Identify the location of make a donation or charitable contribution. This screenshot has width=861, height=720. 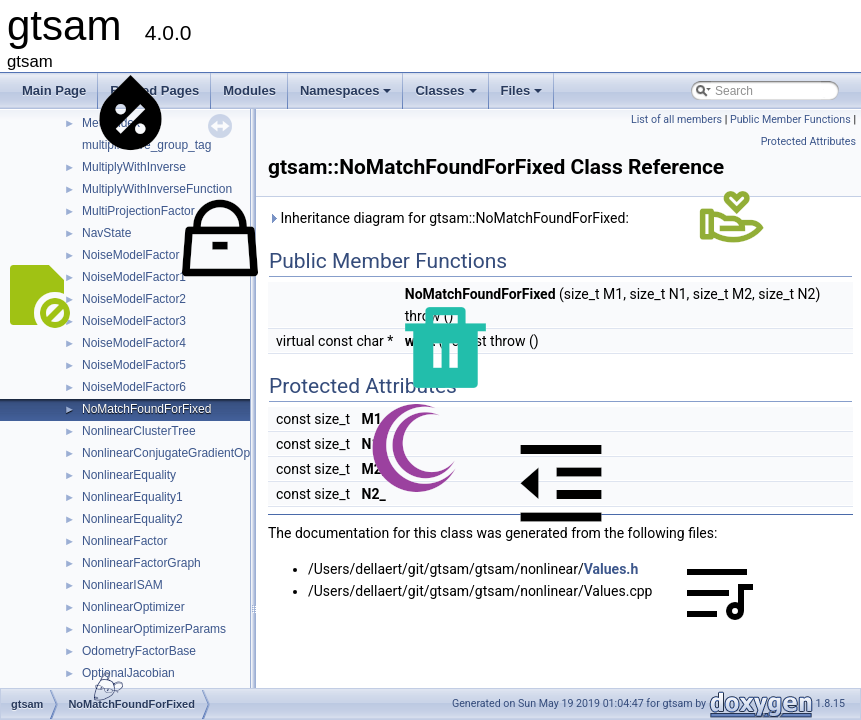
(731, 217).